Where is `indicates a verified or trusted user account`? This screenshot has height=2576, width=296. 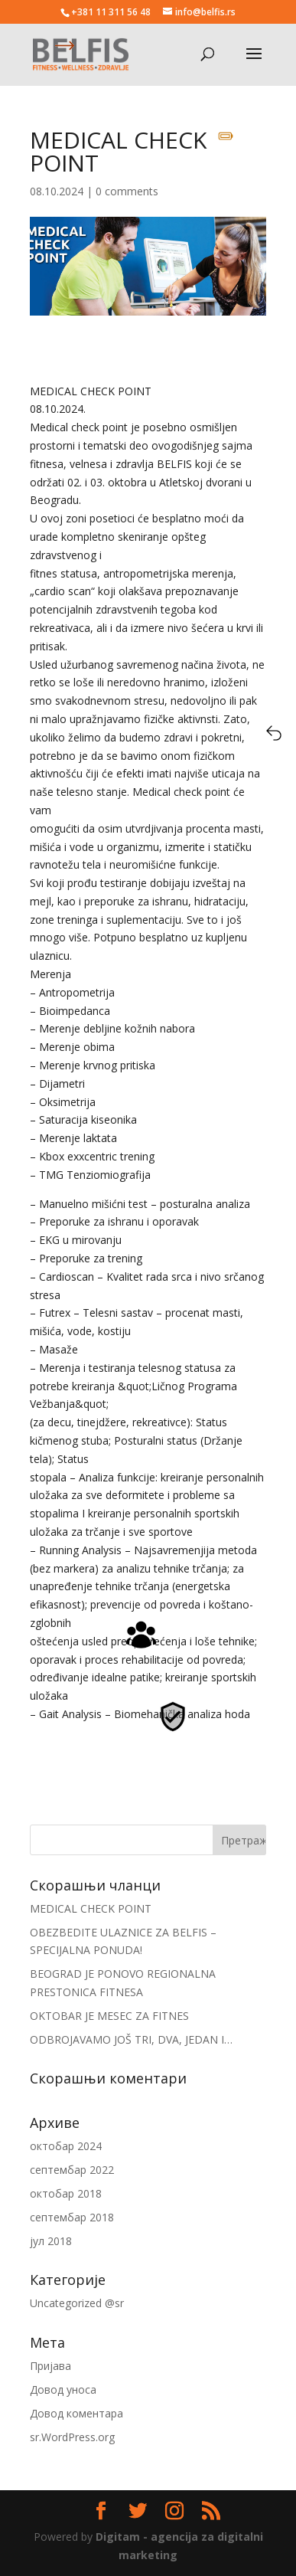
indicates a verified or trusted user account is located at coordinates (173, 1717).